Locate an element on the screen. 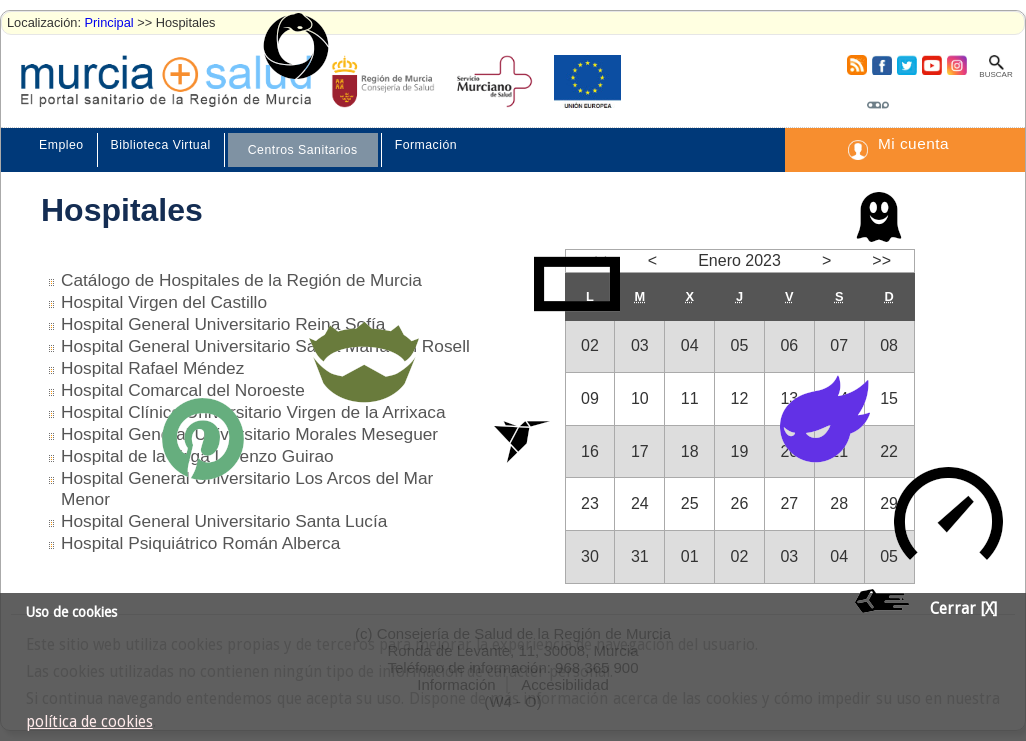 Image resolution: width=1026 pixels, height=741 pixels. open the Speedtest app is located at coordinates (948, 513).